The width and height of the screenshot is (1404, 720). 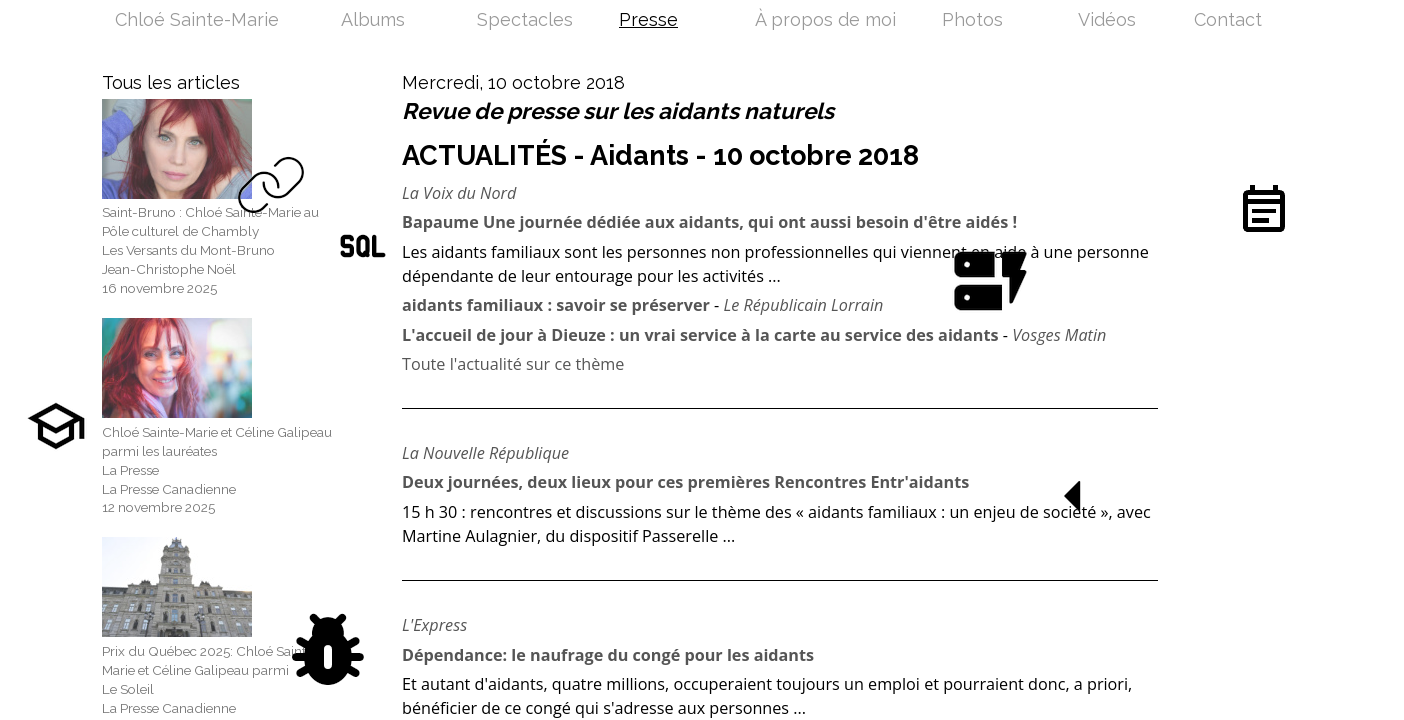 I want to click on view event details or notes, so click(x=1264, y=211).